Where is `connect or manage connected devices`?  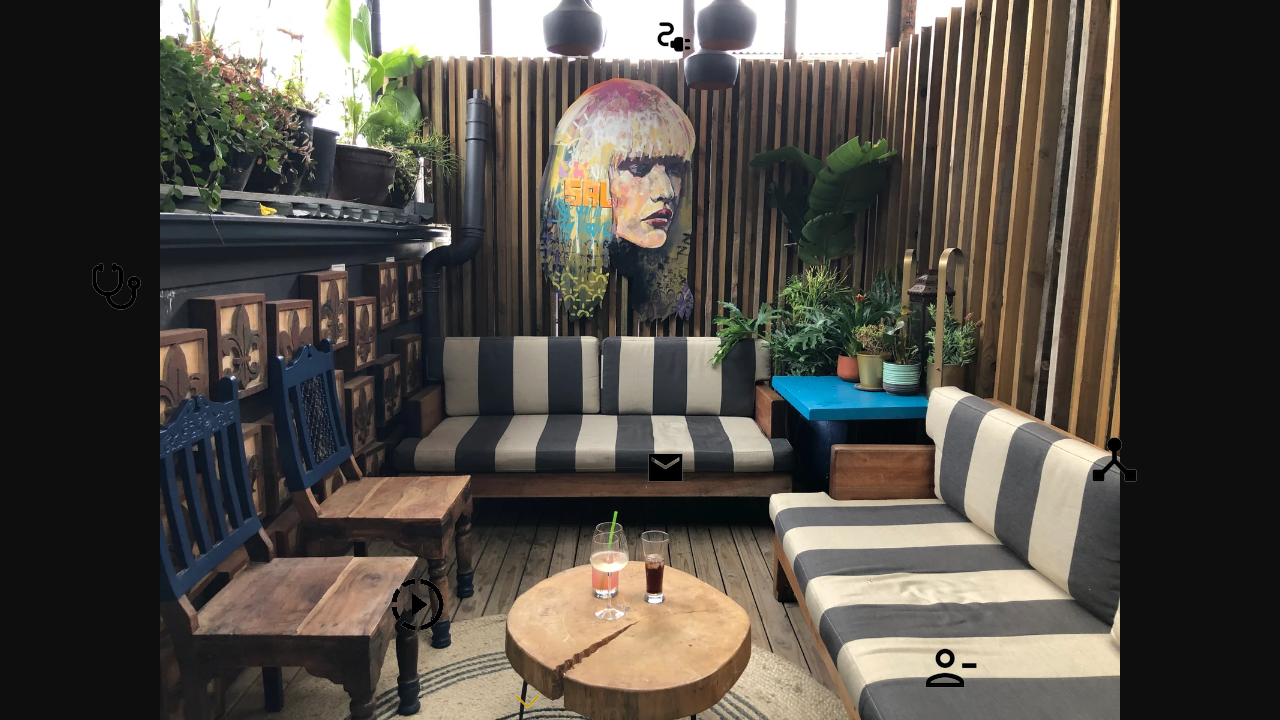
connect or manage connected devices is located at coordinates (1114, 459).